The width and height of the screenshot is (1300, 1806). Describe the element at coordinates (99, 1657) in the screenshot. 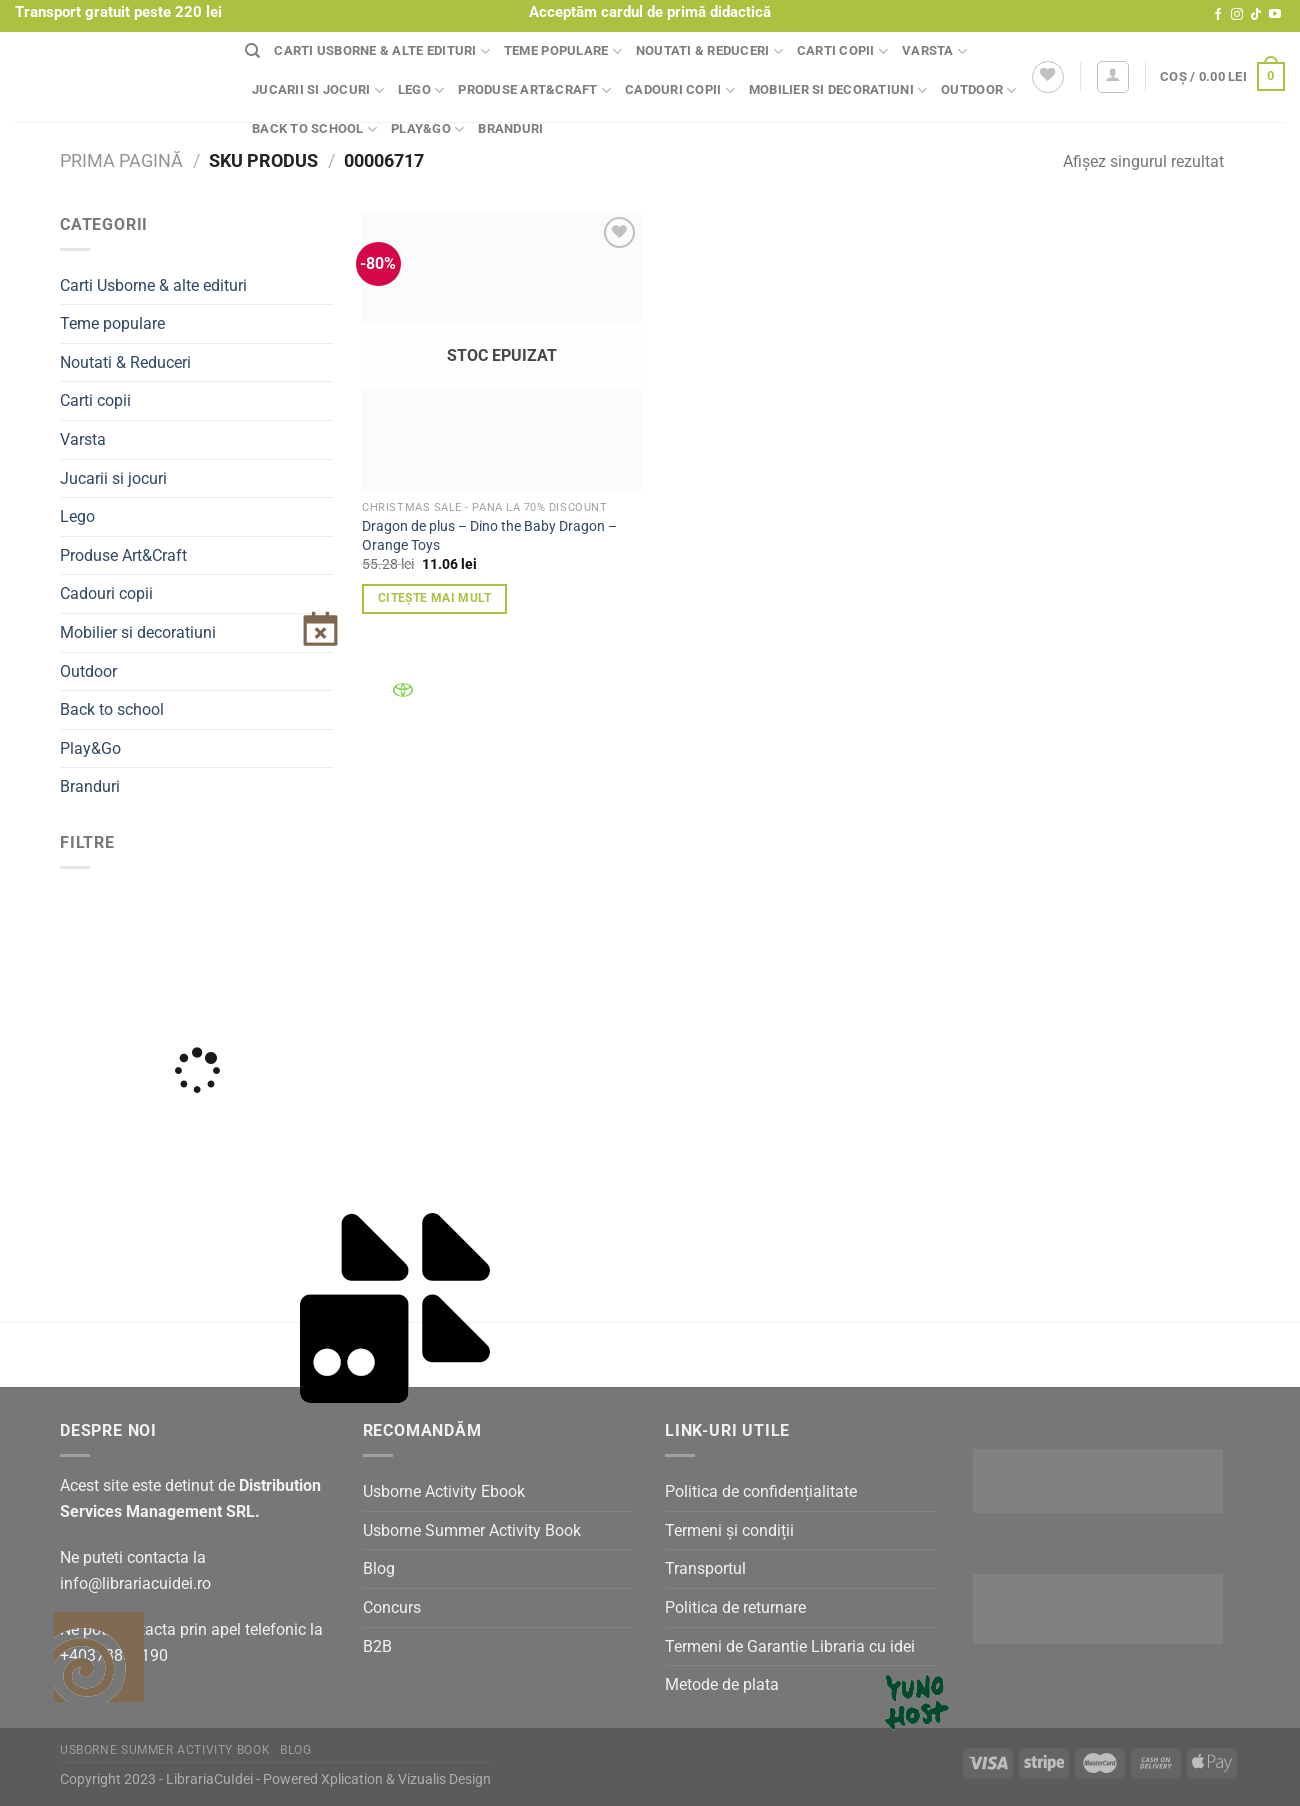

I see `open Houdini 3D animation software` at that location.